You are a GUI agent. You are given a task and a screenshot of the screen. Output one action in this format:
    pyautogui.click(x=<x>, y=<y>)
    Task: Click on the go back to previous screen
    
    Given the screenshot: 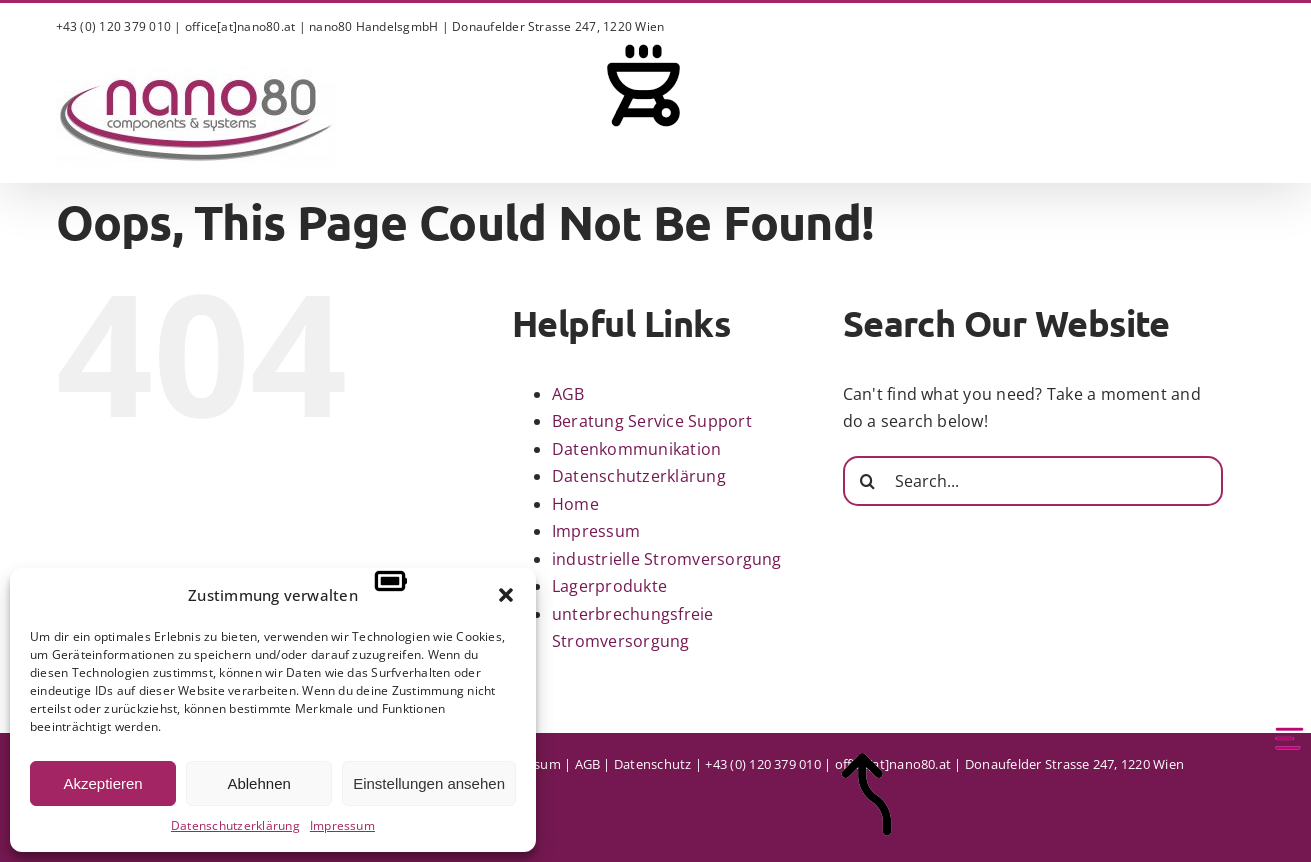 What is the action you would take?
    pyautogui.click(x=870, y=794)
    